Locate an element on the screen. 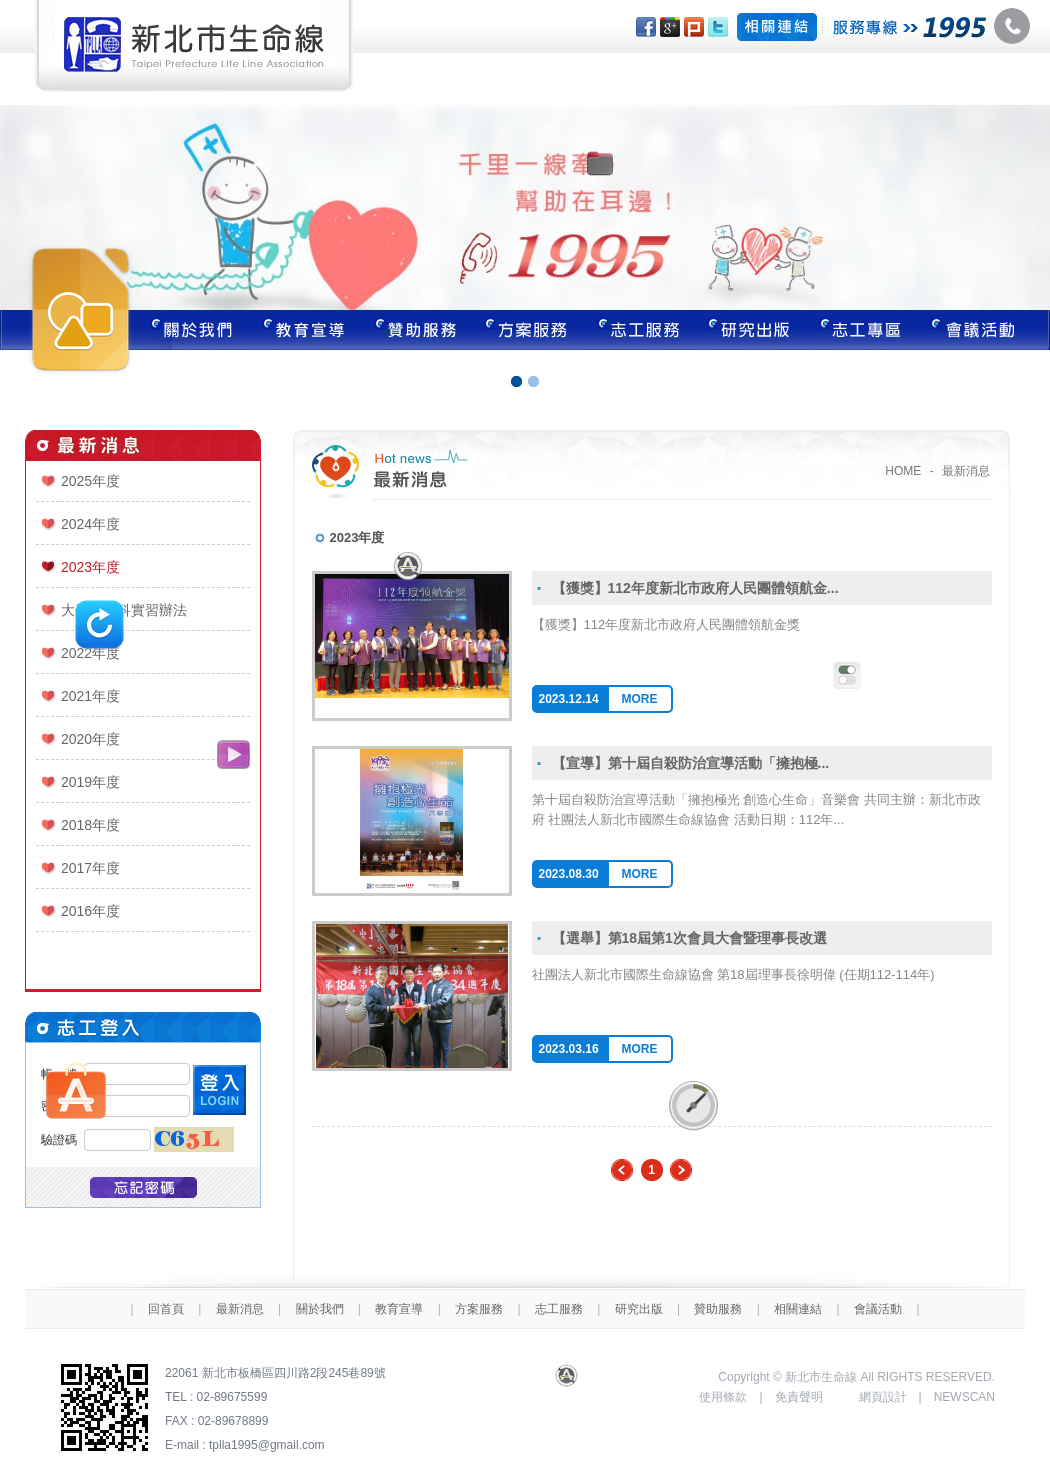 The image size is (1050, 1472). open the software center to browse and install apps is located at coordinates (76, 1095).